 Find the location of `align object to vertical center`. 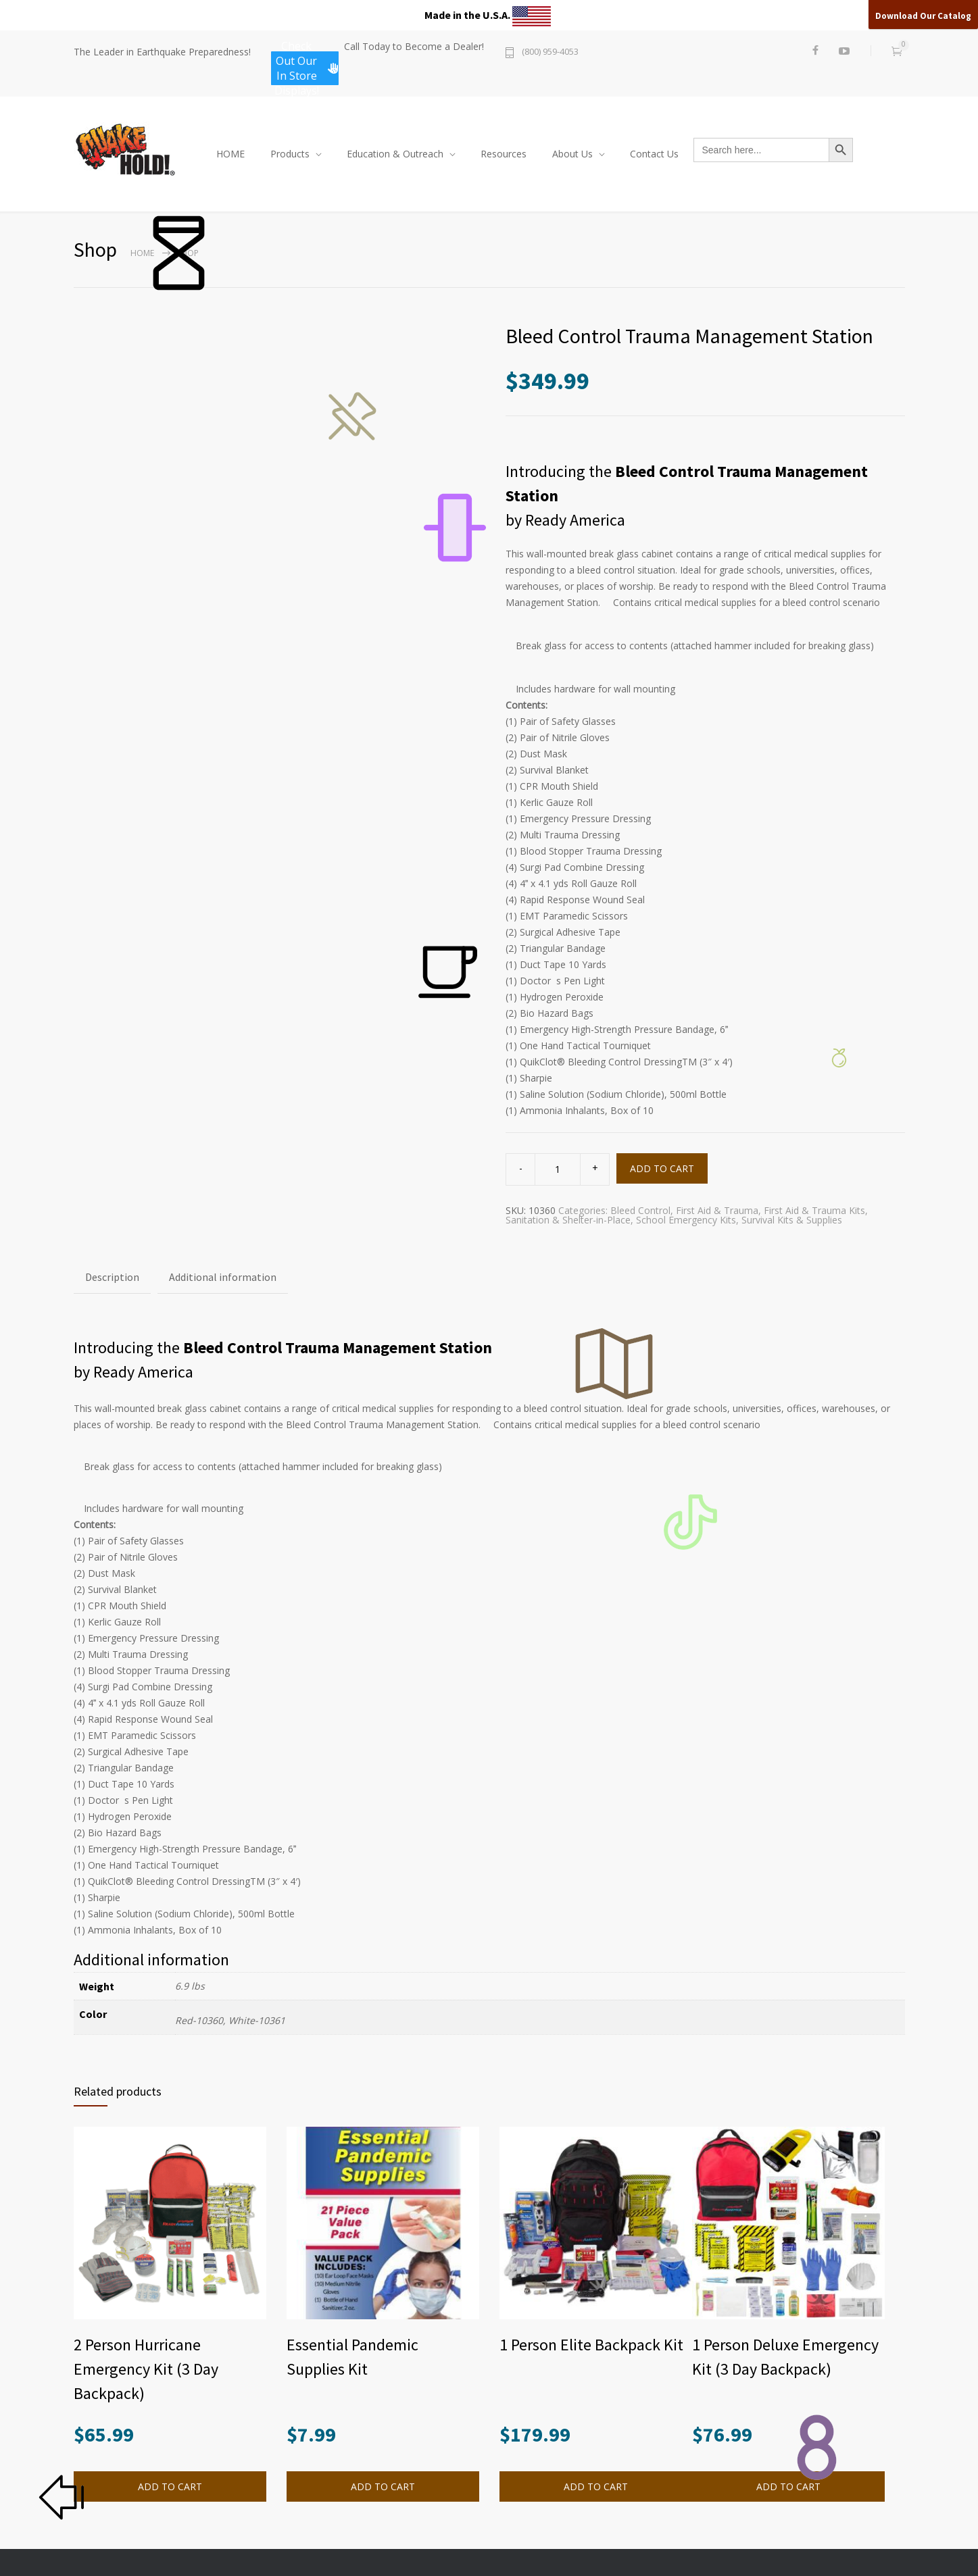

align object to vertical center is located at coordinates (455, 528).